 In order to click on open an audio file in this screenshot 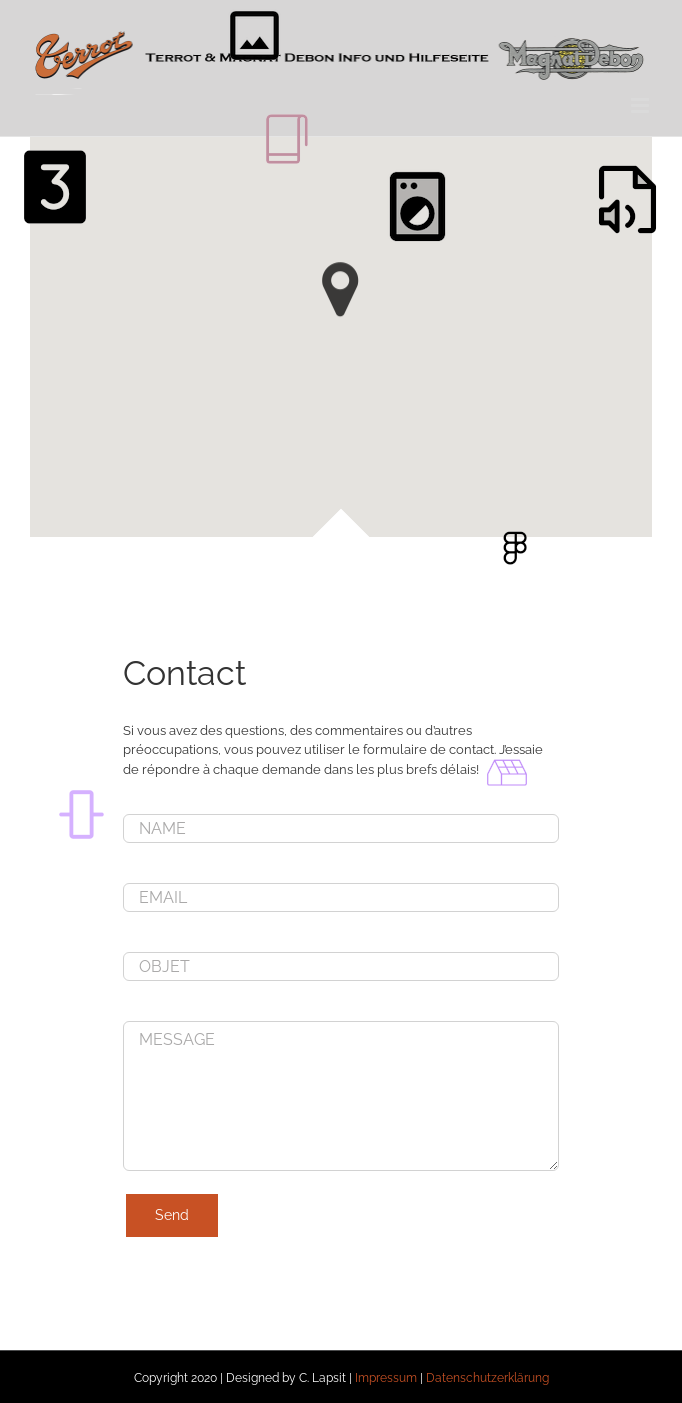, I will do `click(627, 199)`.